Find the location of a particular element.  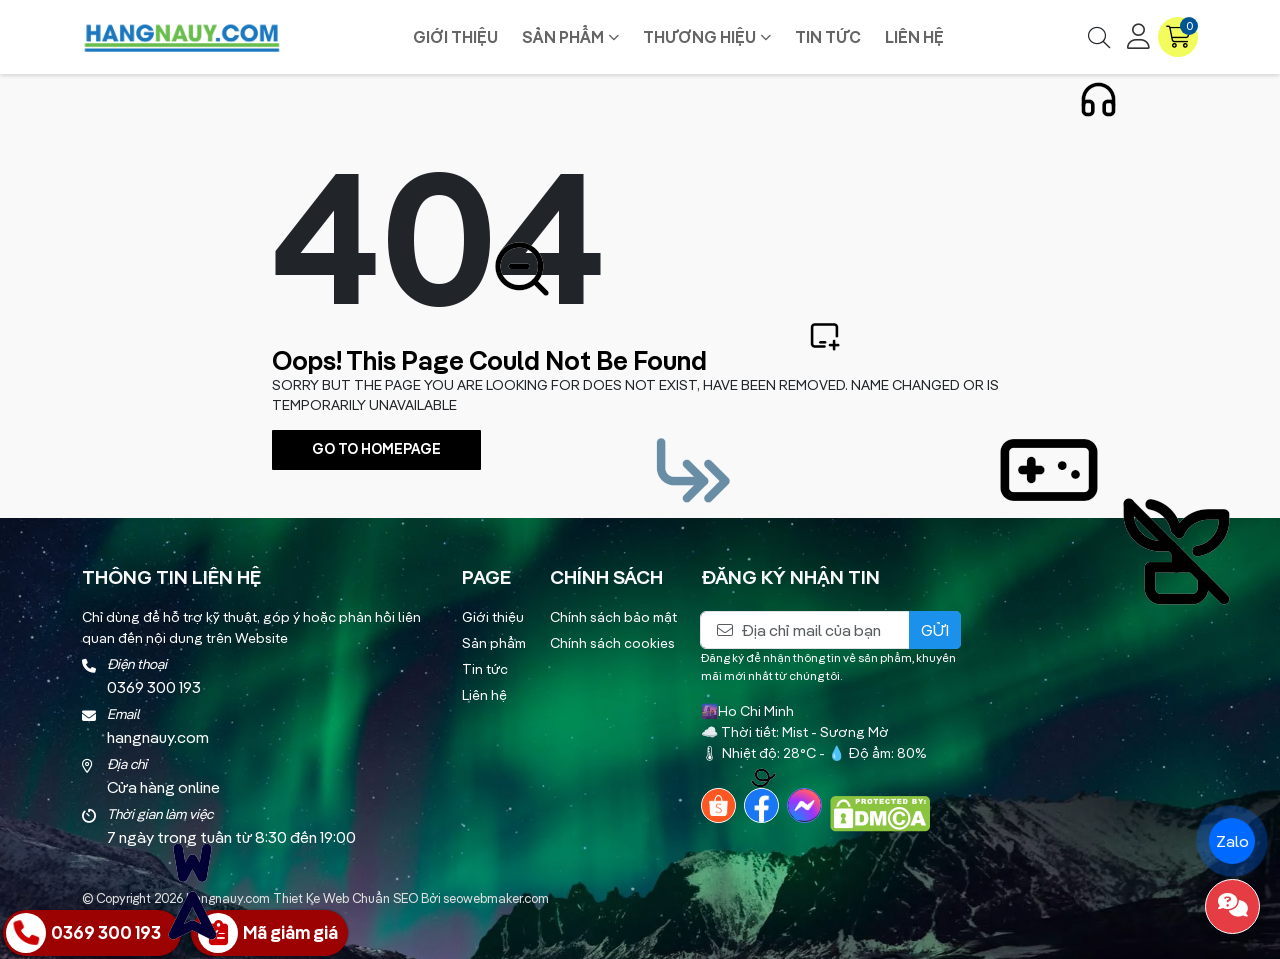

disable plant care reminders is located at coordinates (1176, 551).